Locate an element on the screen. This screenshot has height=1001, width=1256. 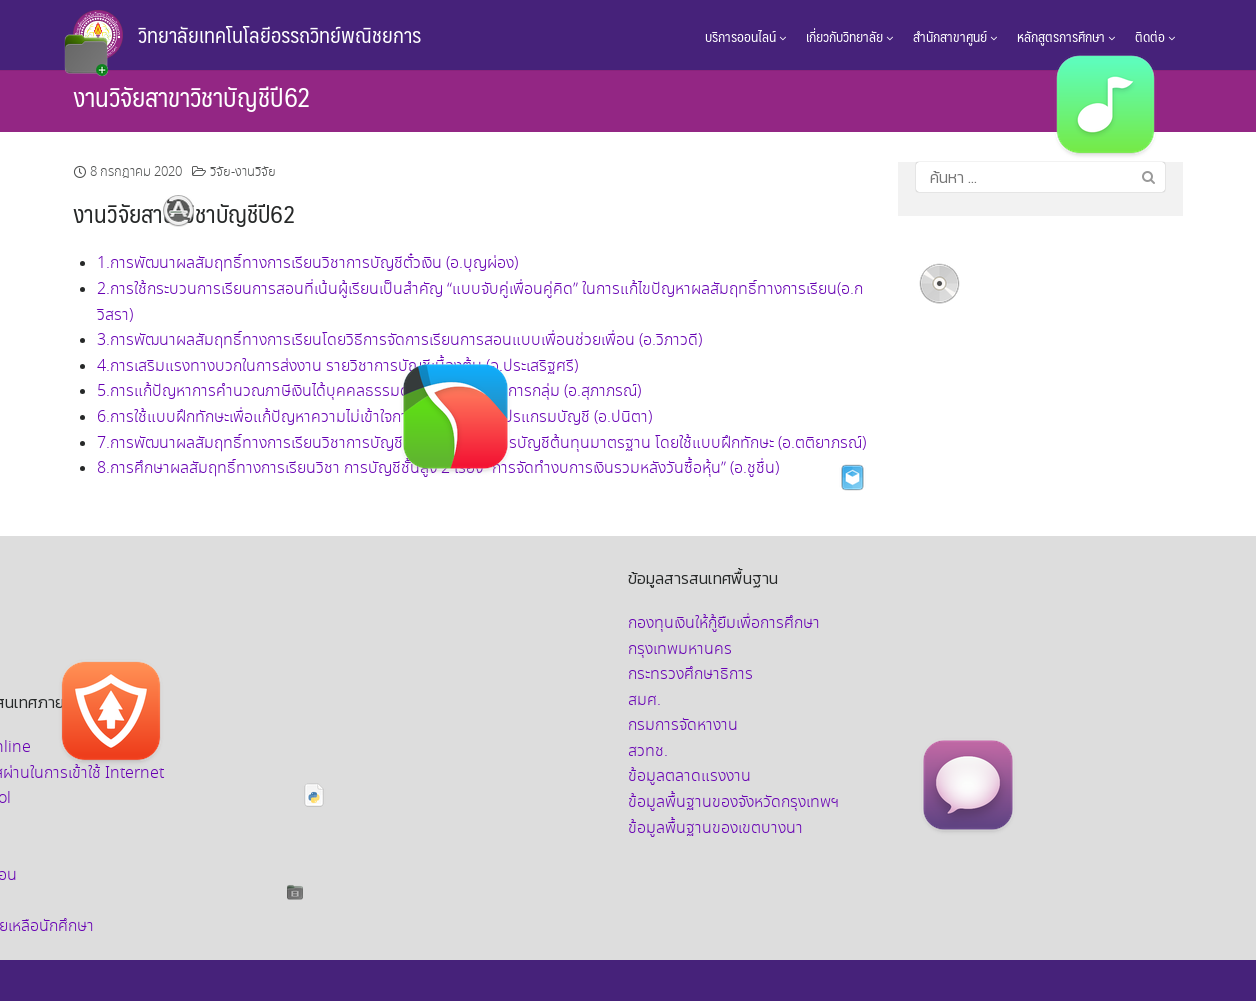
flatpak application package file is located at coordinates (852, 477).